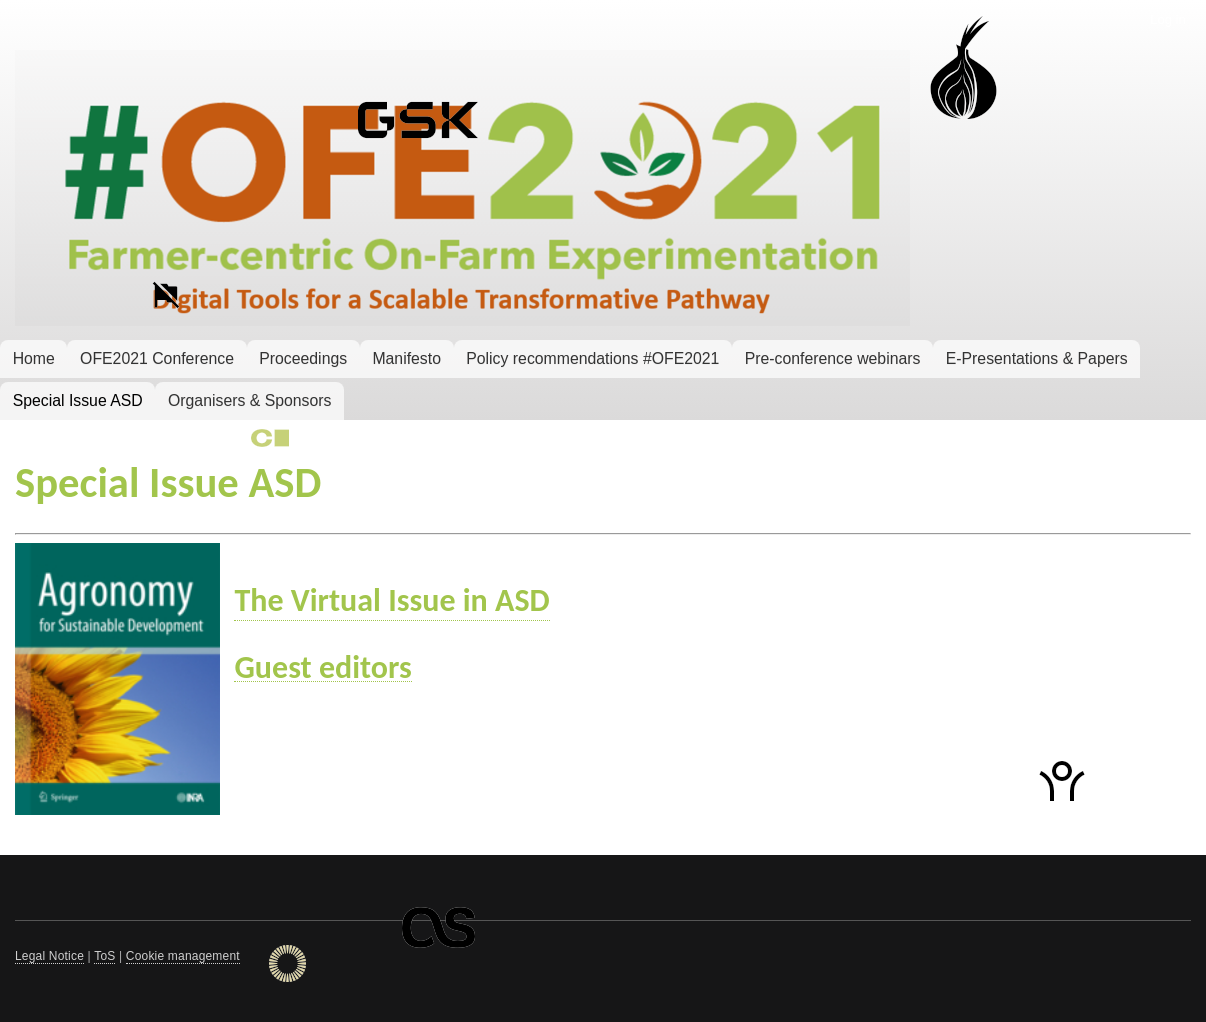  Describe the element at coordinates (270, 438) in the screenshot. I see `open coder development environment` at that location.